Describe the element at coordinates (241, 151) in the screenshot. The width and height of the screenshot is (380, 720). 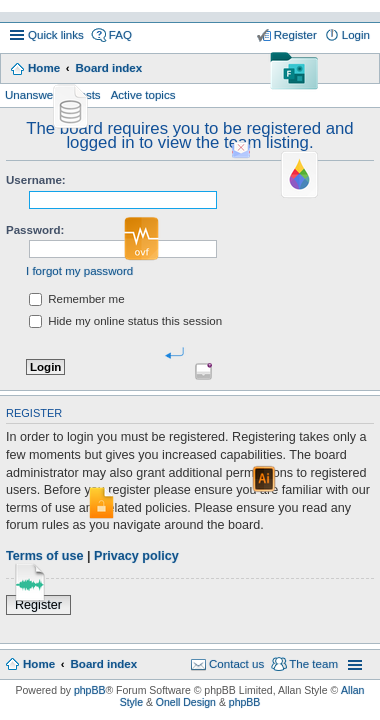
I see `mark email as spam or junk` at that location.